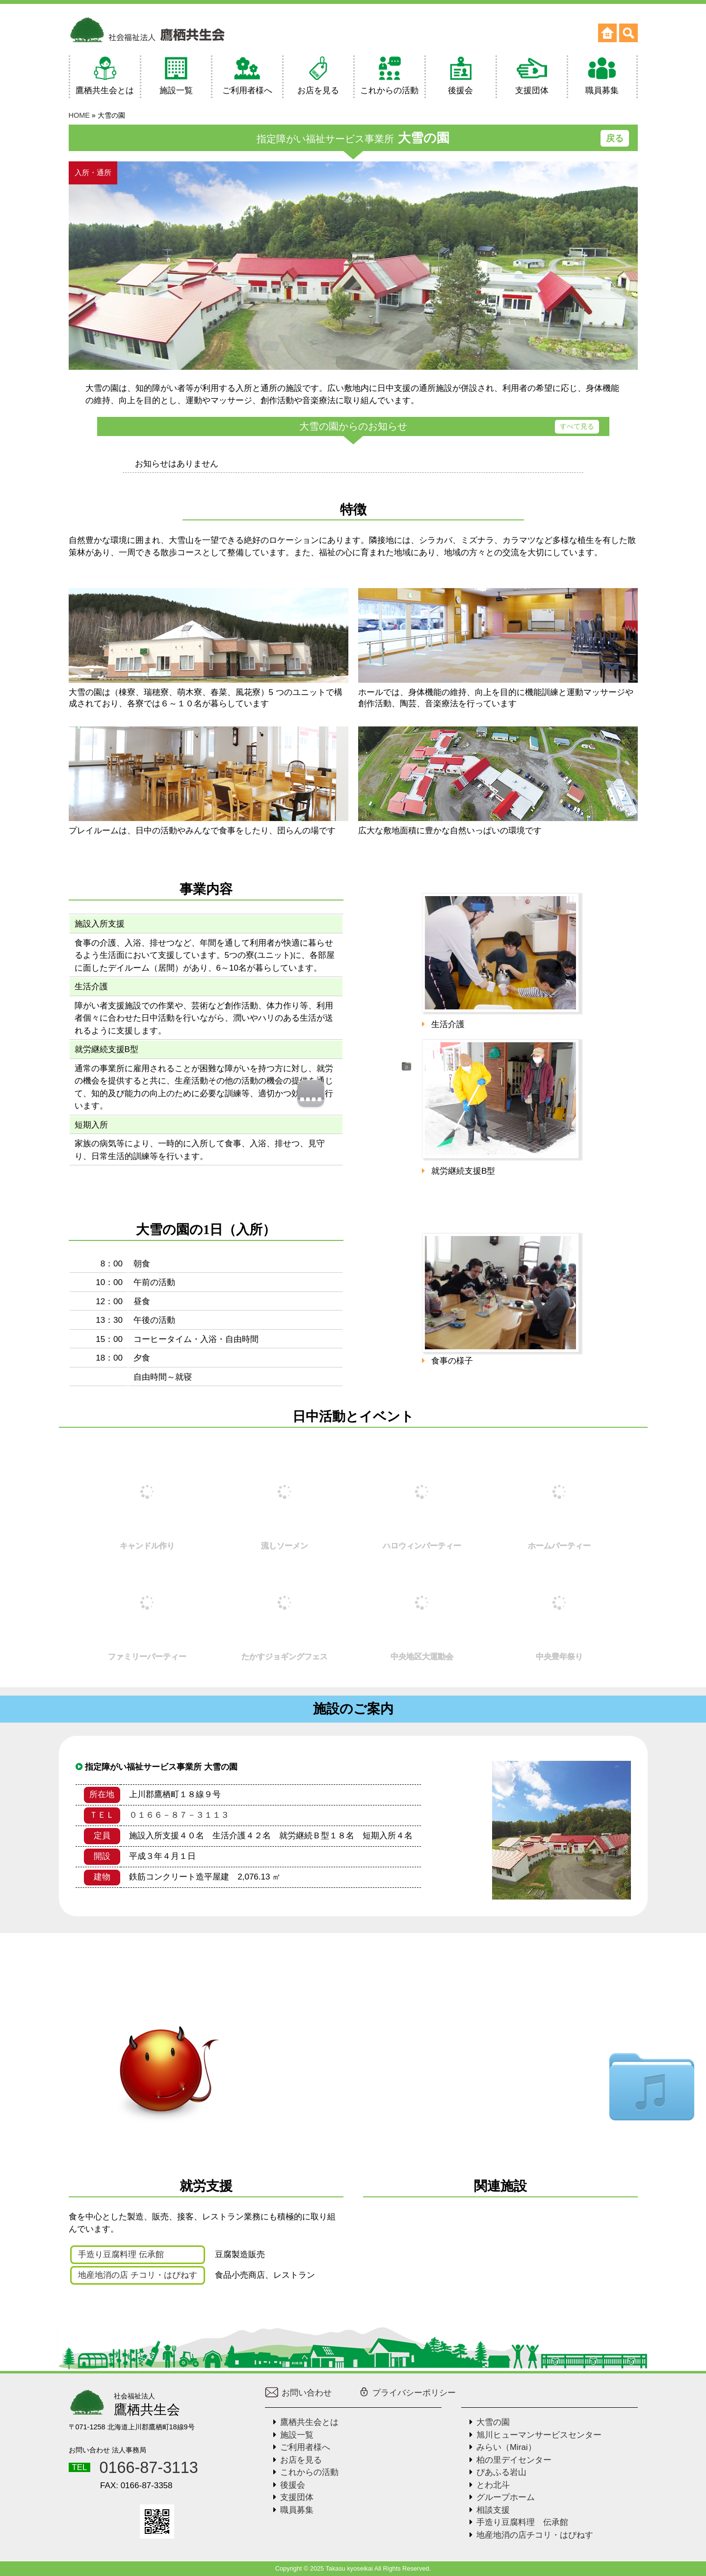 The width and height of the screenshot is (706, 2576). Describe the element at coordinates (652, 2087) in the screenshot. I see `open your music folder` at that location.